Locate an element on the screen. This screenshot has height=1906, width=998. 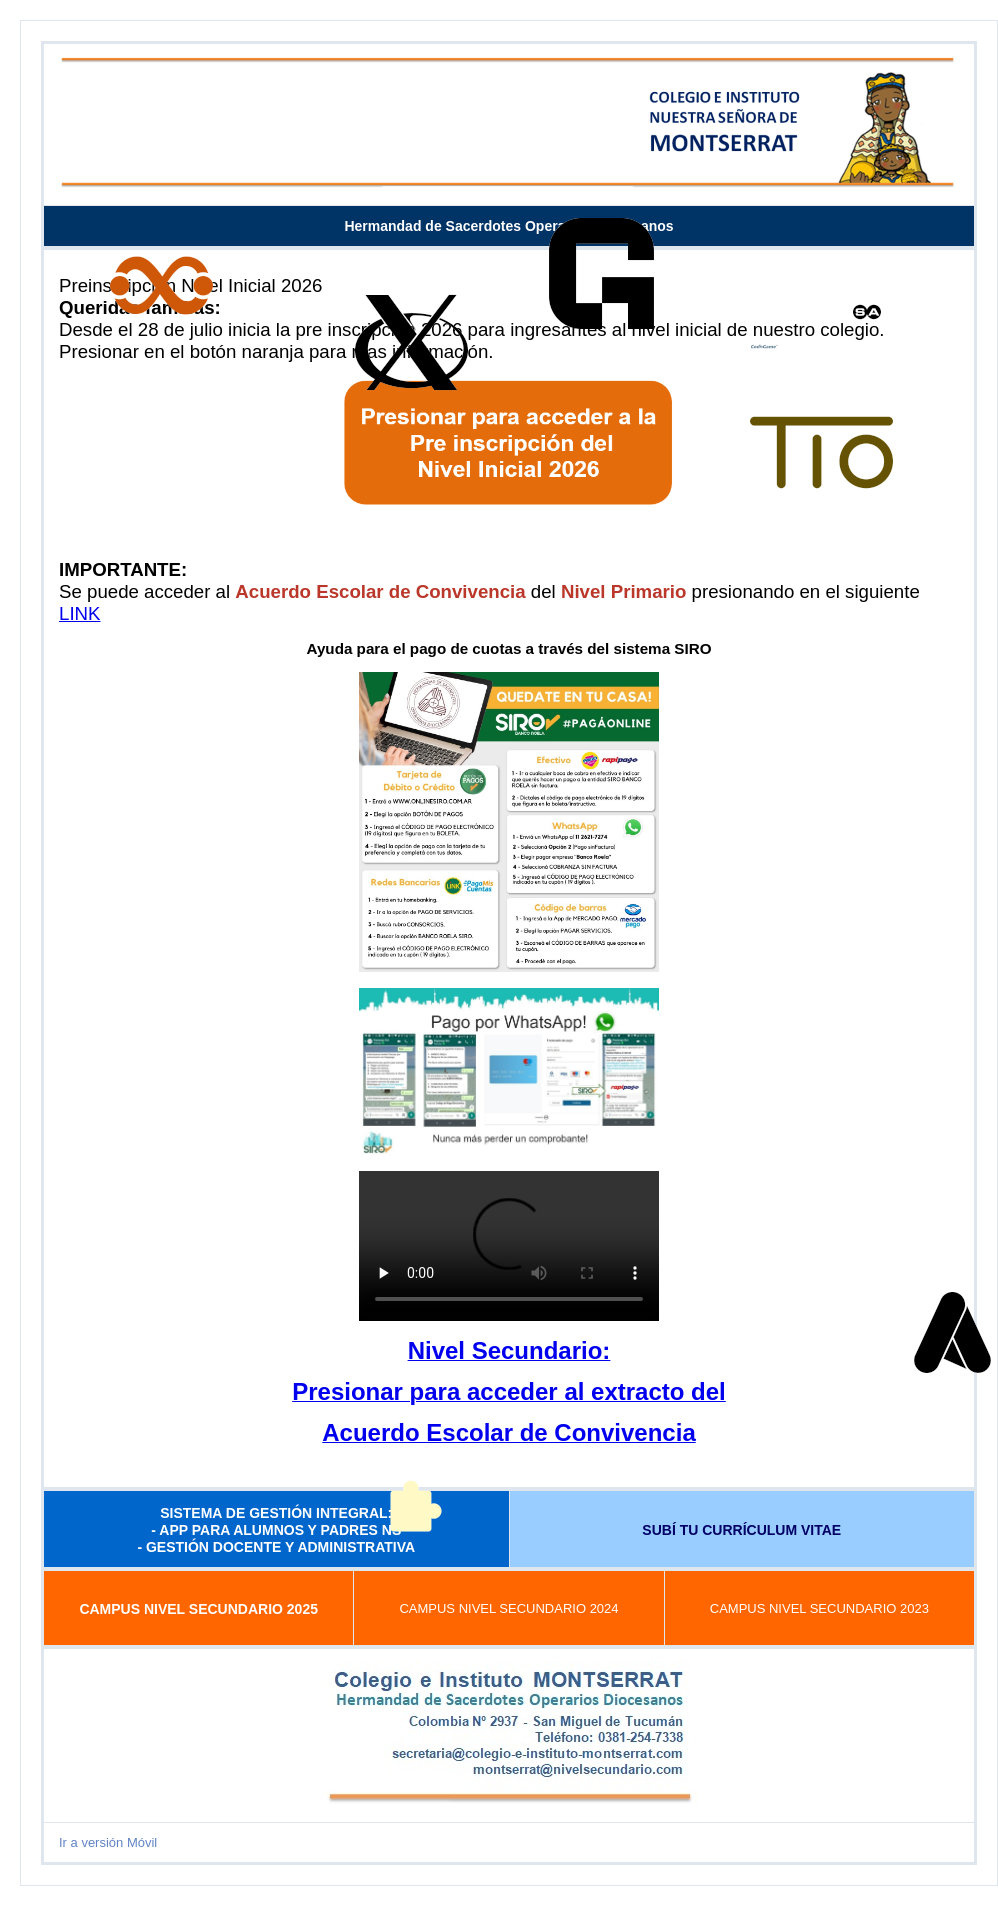
Grid.ai company logo is located at coordinates (601, 273).